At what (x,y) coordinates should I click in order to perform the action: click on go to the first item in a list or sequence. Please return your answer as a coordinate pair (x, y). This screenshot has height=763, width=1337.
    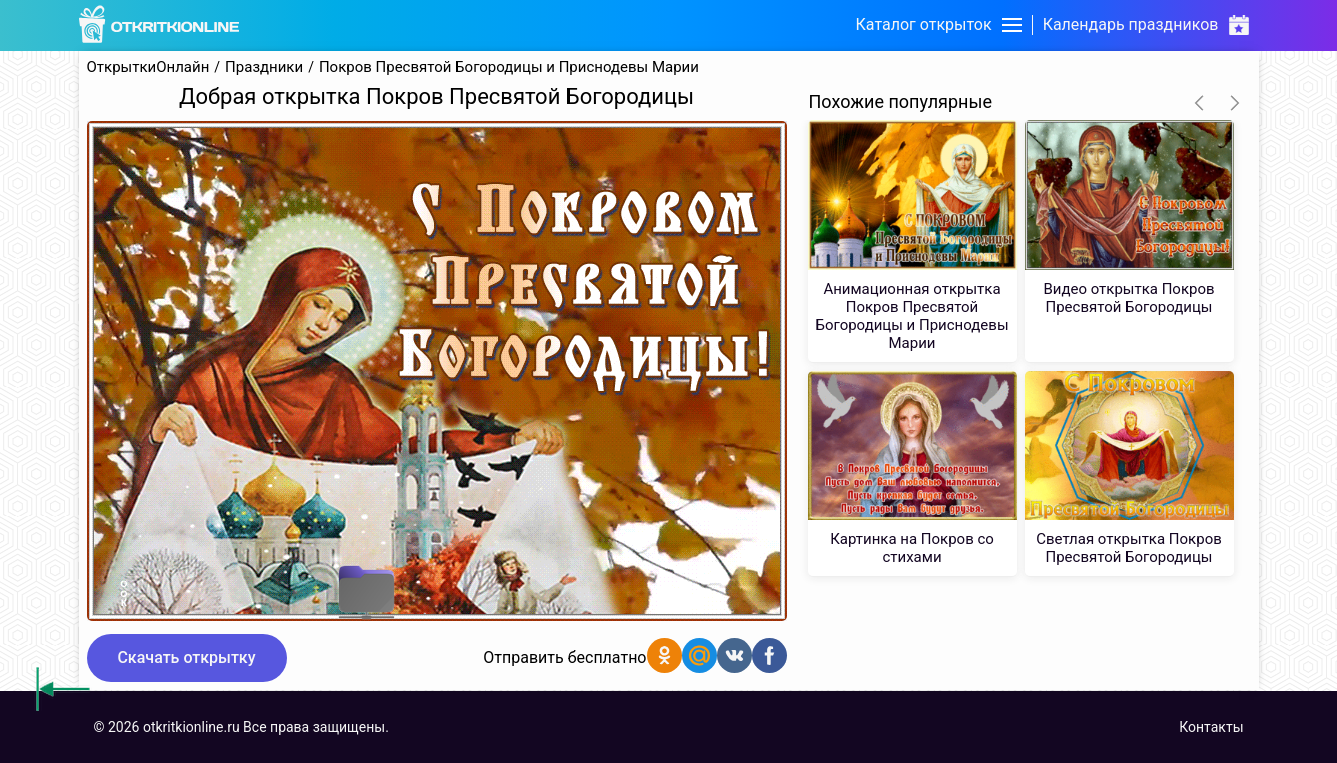
    Looking at the image, I should click on (63, 689).